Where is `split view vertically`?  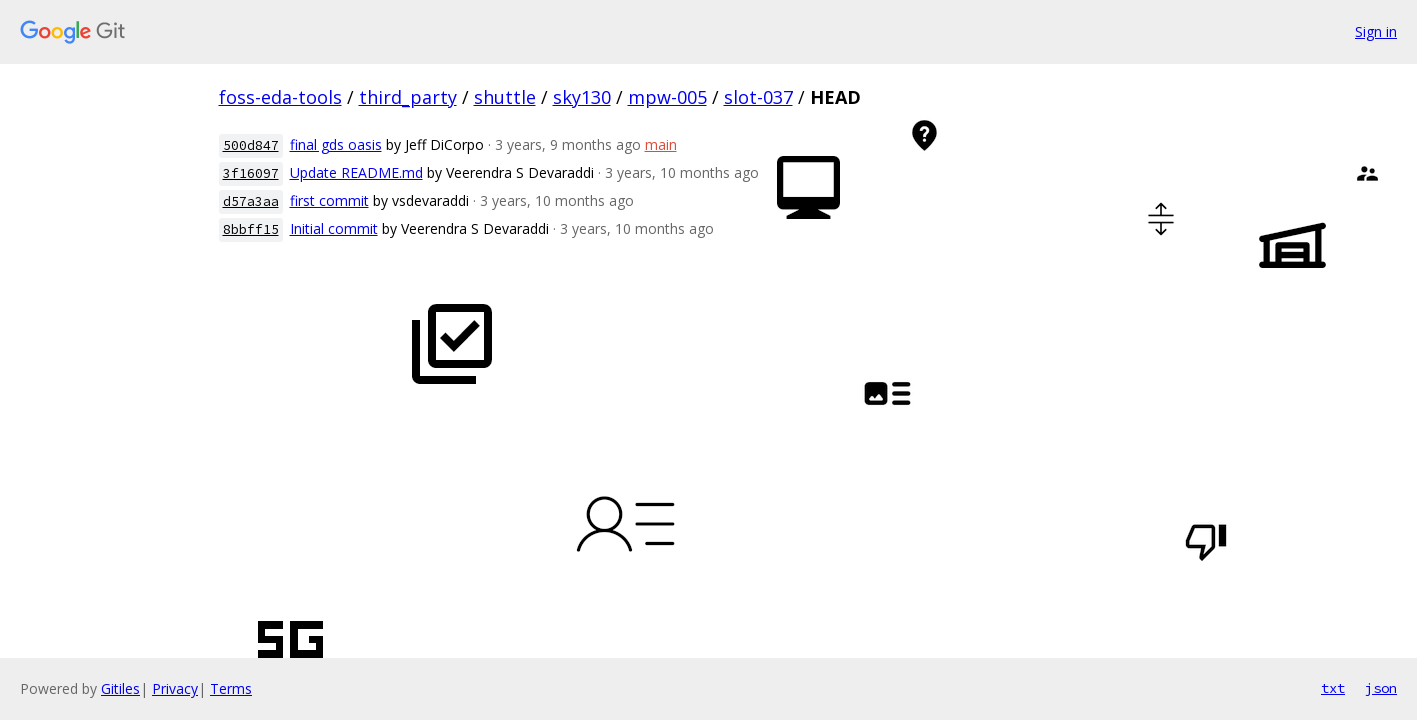
split view vertically is located at coordinates (1161, 219).